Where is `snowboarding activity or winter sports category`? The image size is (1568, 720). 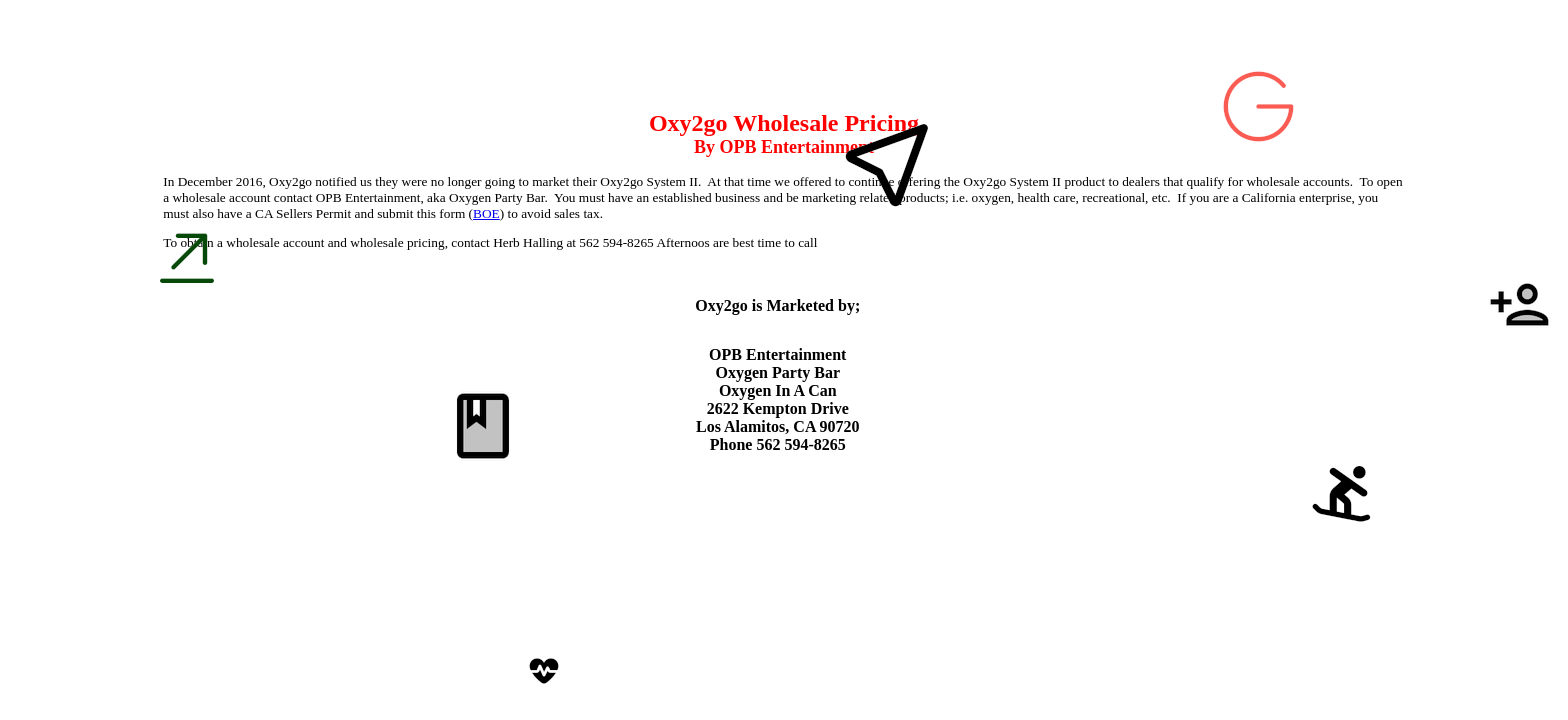
snowboarding activity or winter sports category is located at coordinates (1344, 493).